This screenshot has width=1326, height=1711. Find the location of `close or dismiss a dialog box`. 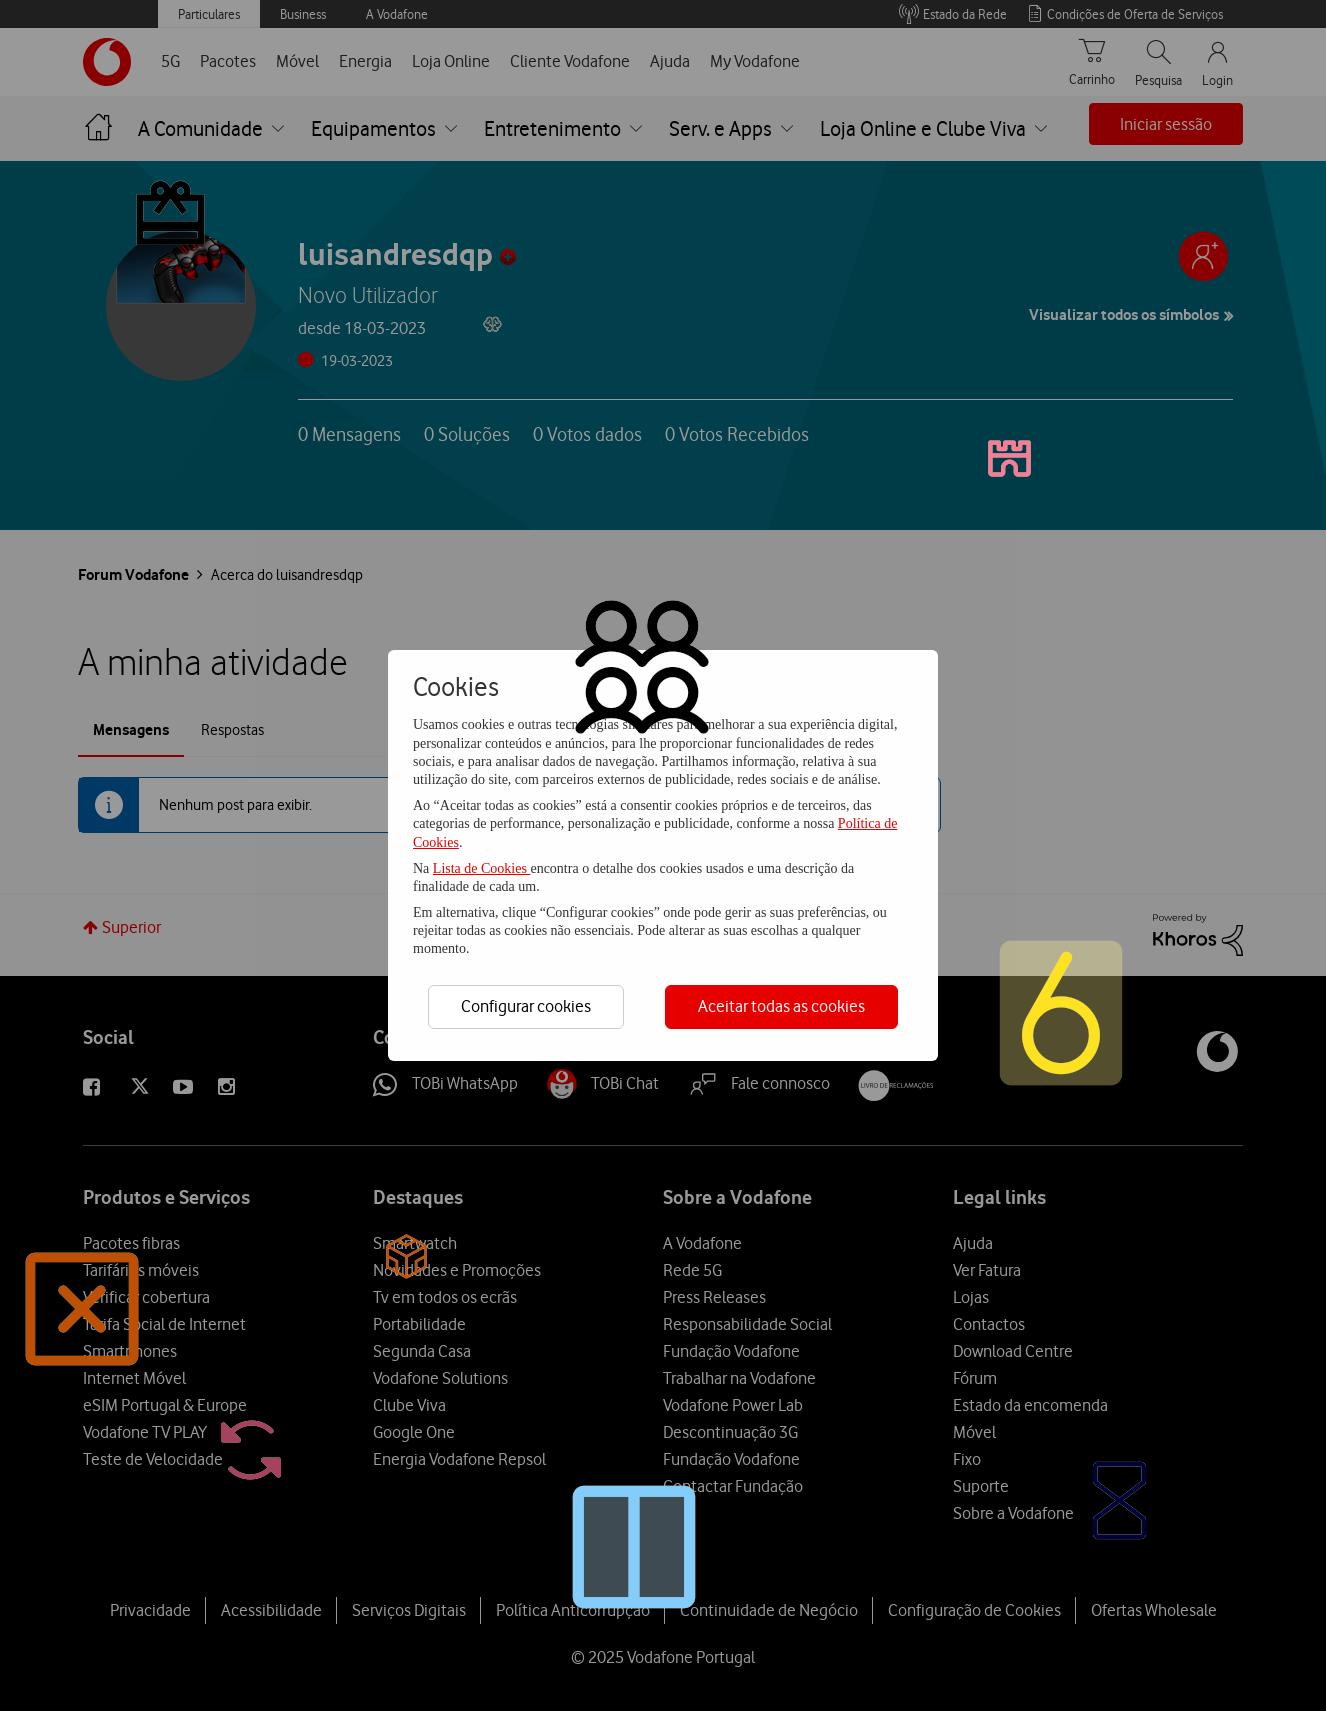

close or dismiss a dialog box is located at coordinates (82, 1309).